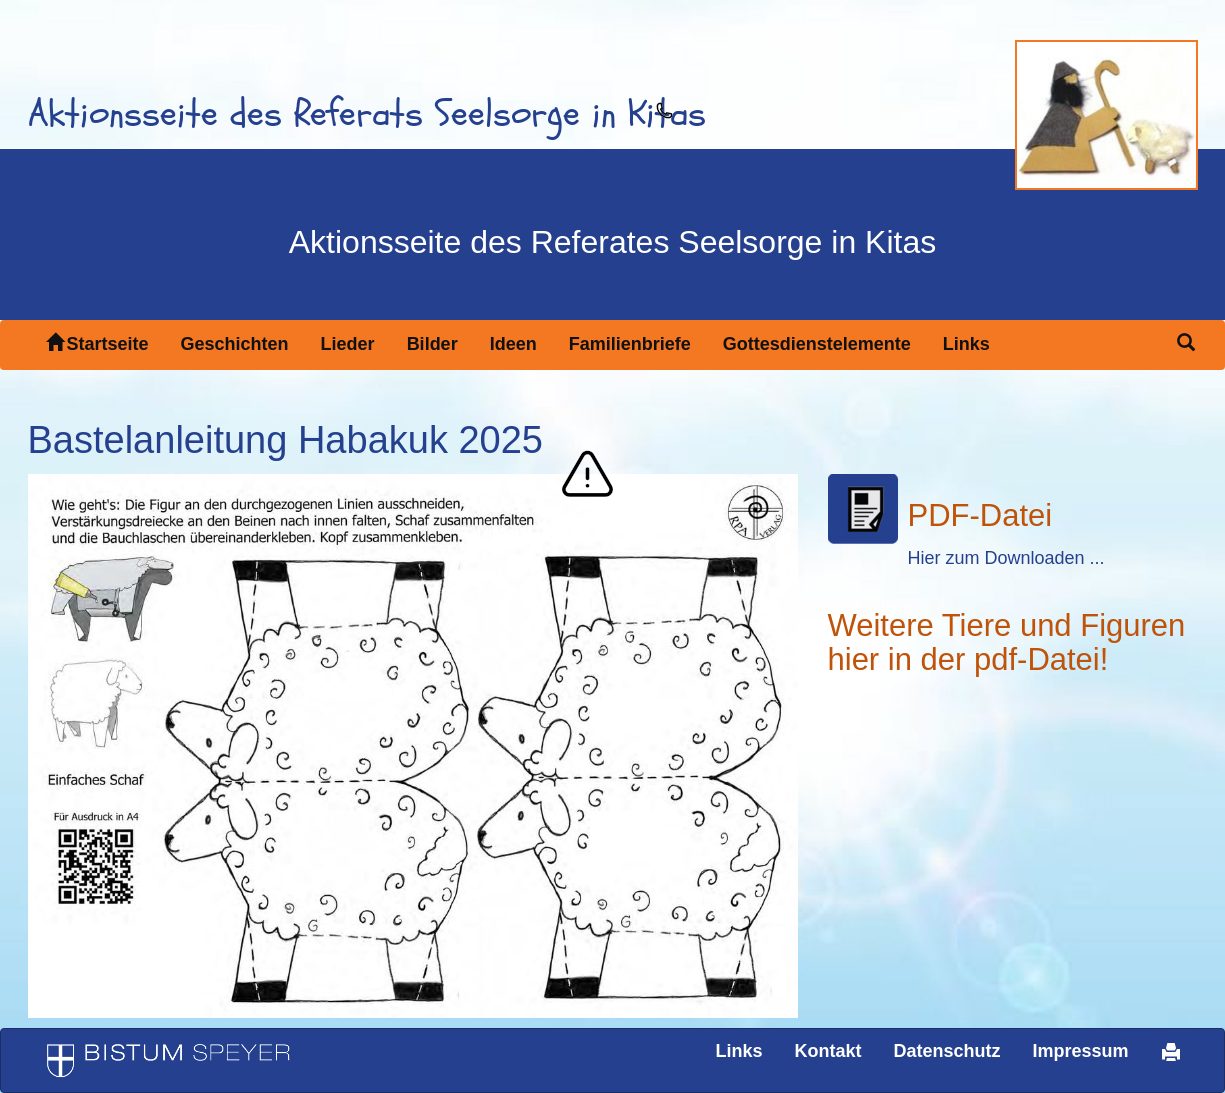 This screenshot has height=1093, width=1225. What do you see at coordinates (664, 110) in the screenshot?
I see `make a phone call` at bounding box center [664, 110].